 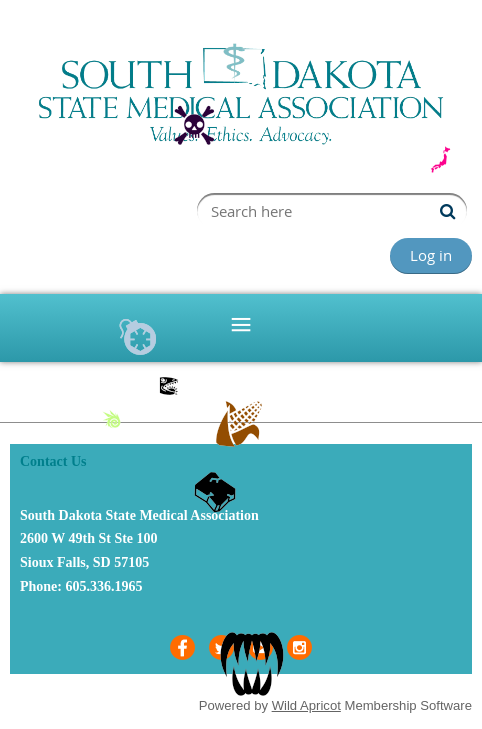 What do you see at coordinates (252, 664) in the screenshot?
I see `represents a monster or creature enemy type` at bounding box center [252, 664].